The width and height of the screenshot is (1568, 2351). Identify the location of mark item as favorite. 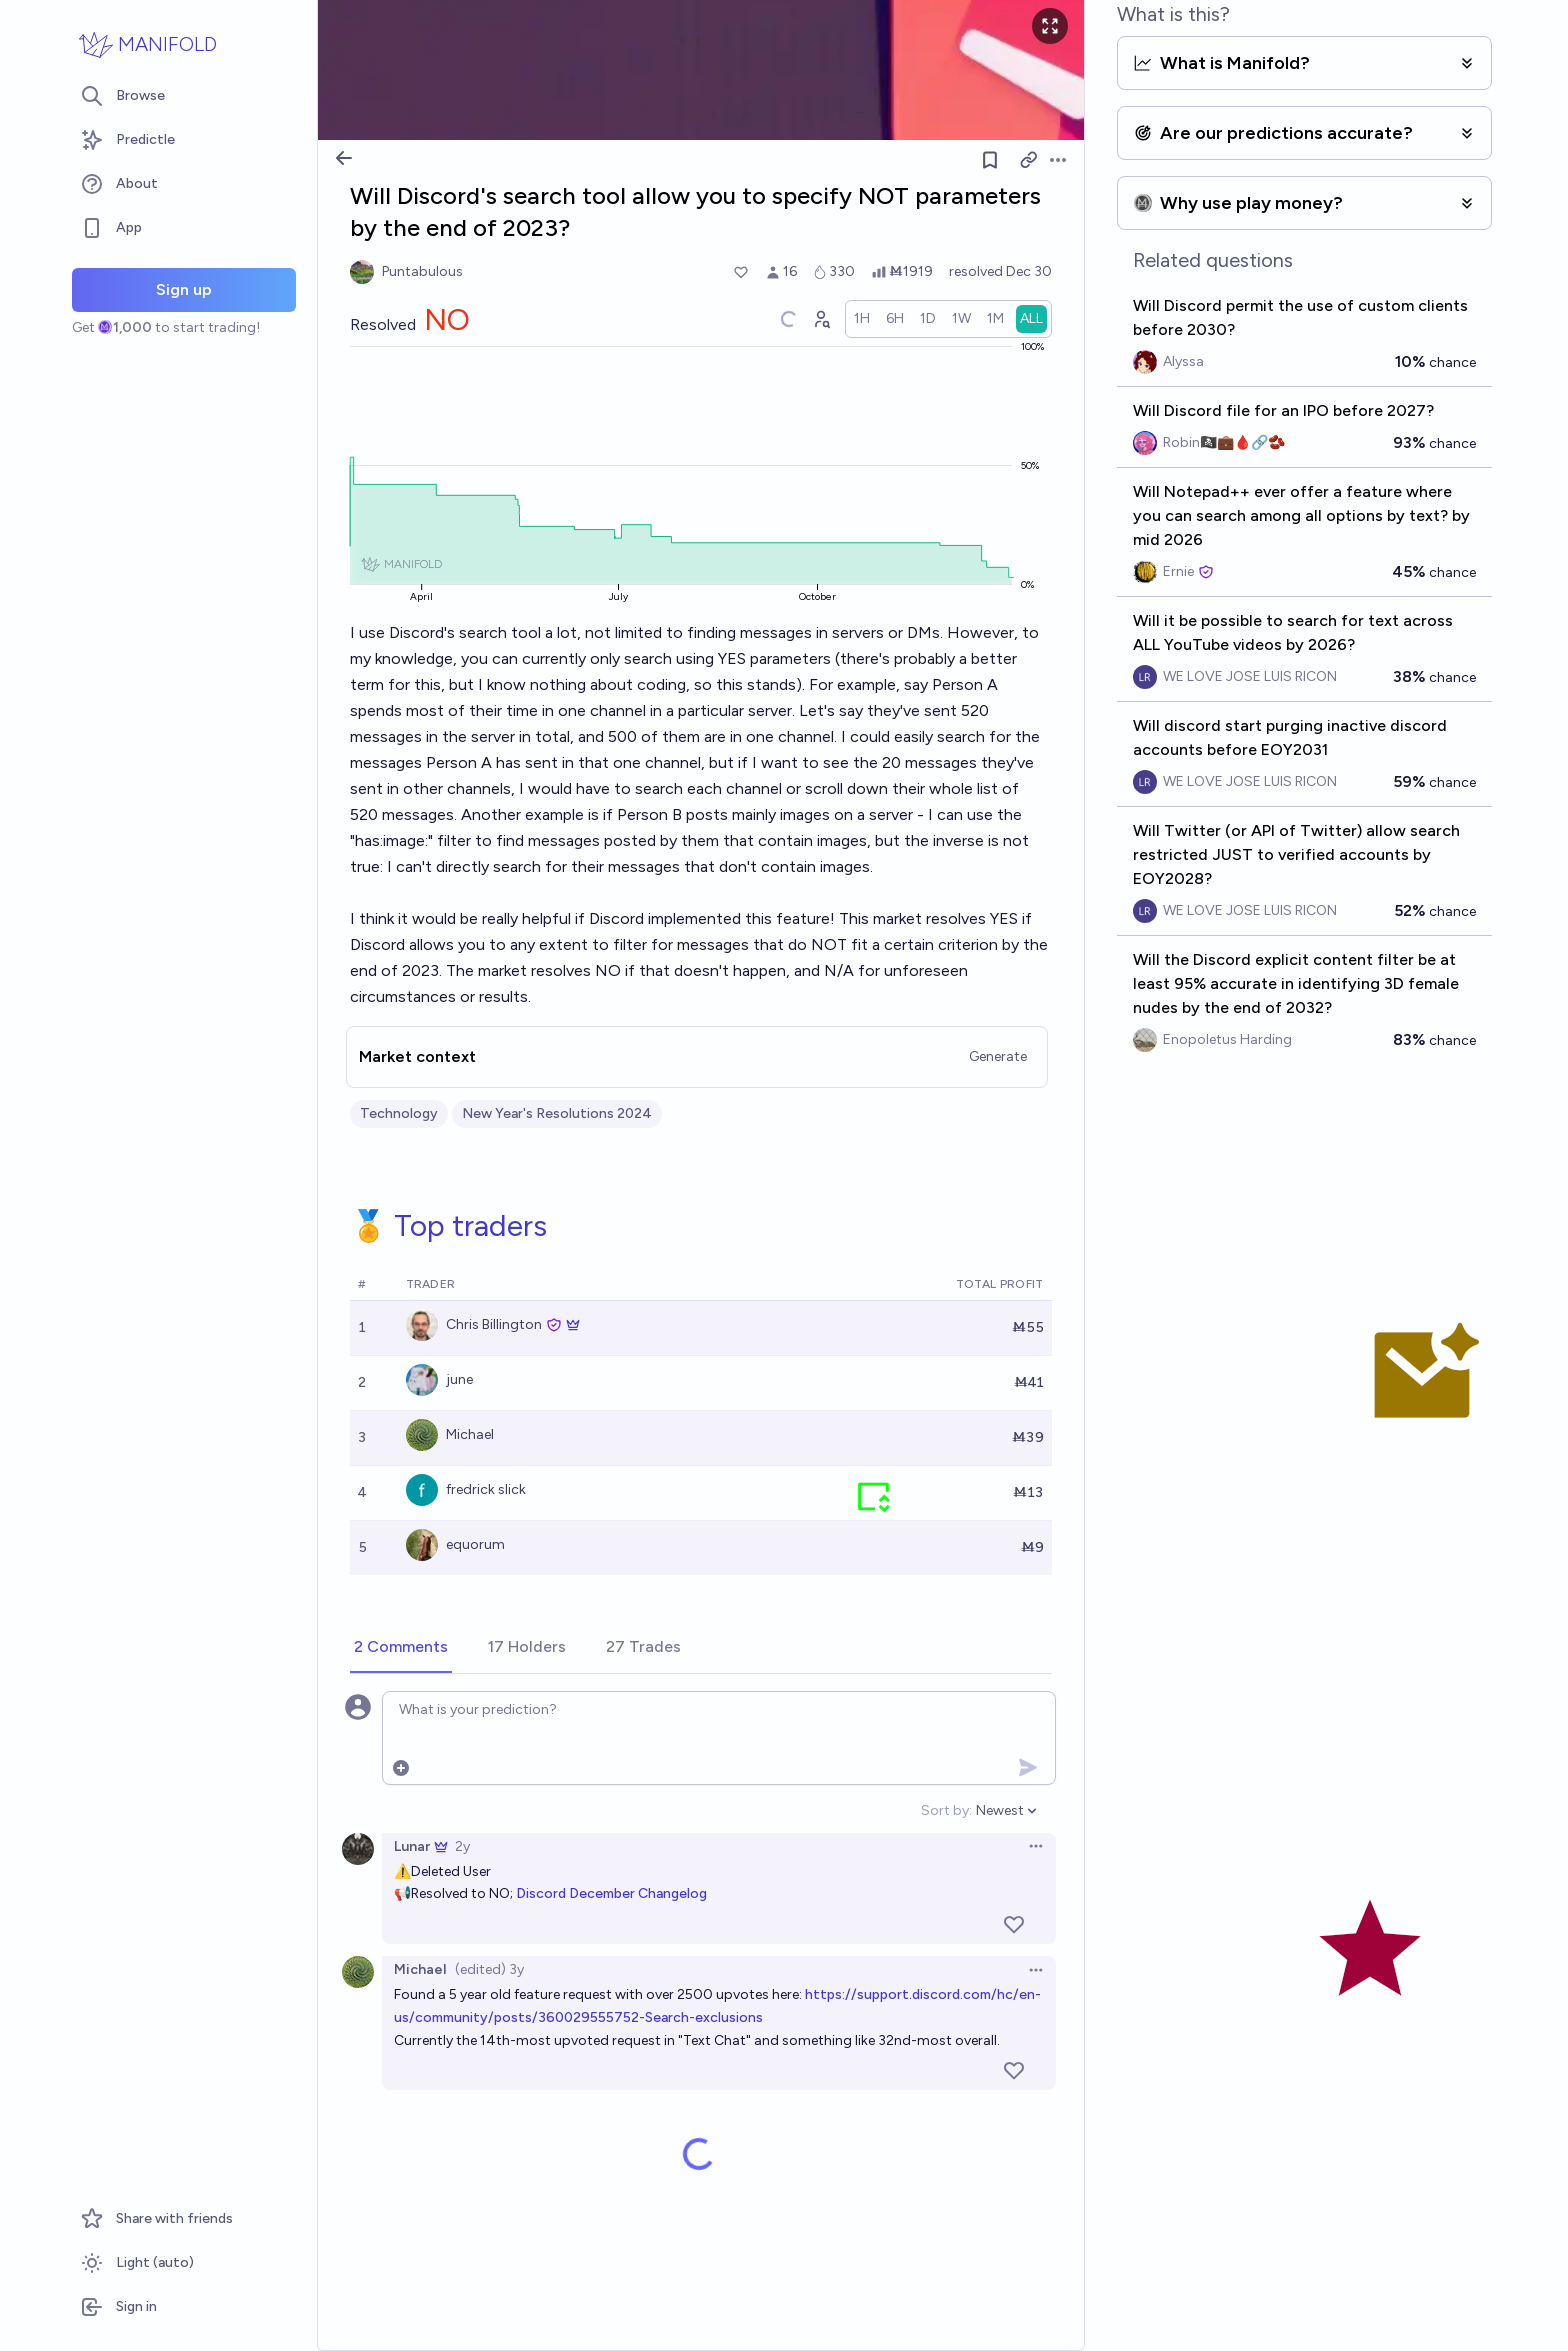
(1370, 1950).